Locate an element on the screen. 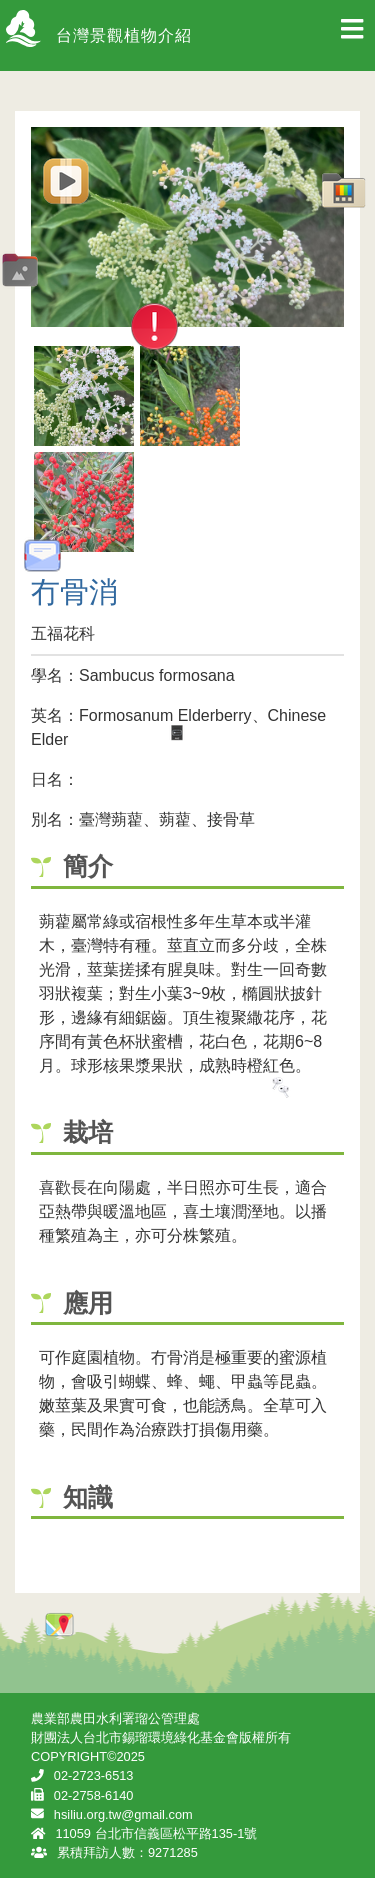  audio analyzer or metering tool in GarageBand is located at coordinates (177, 733).